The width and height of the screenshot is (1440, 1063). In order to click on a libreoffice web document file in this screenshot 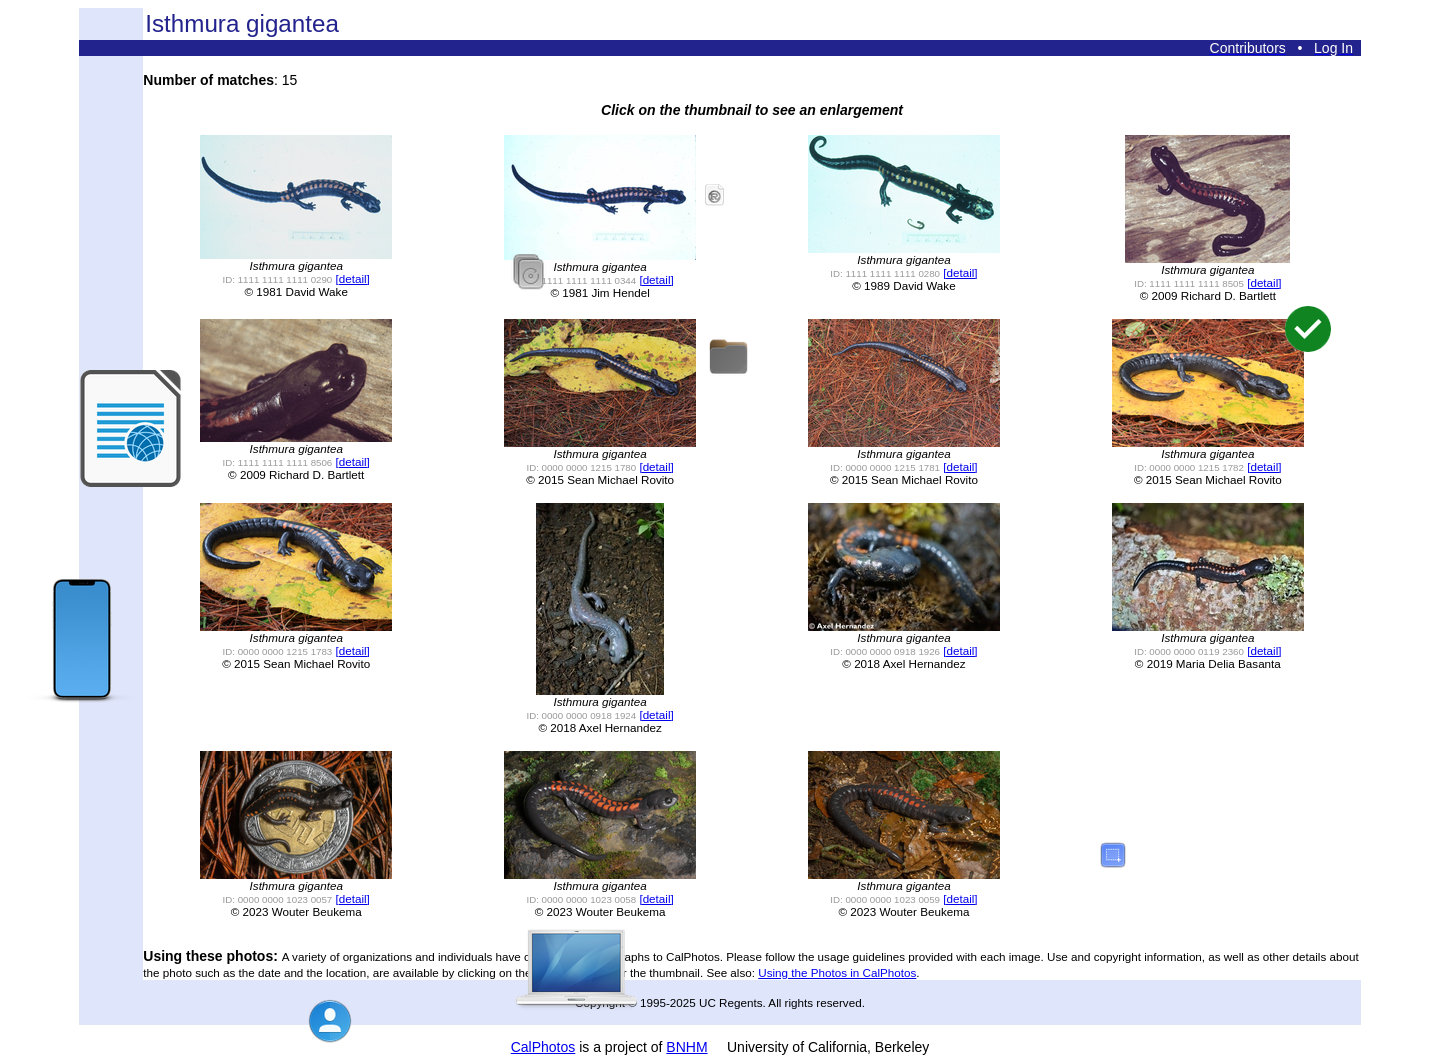, I will do `click(130, 428)`.